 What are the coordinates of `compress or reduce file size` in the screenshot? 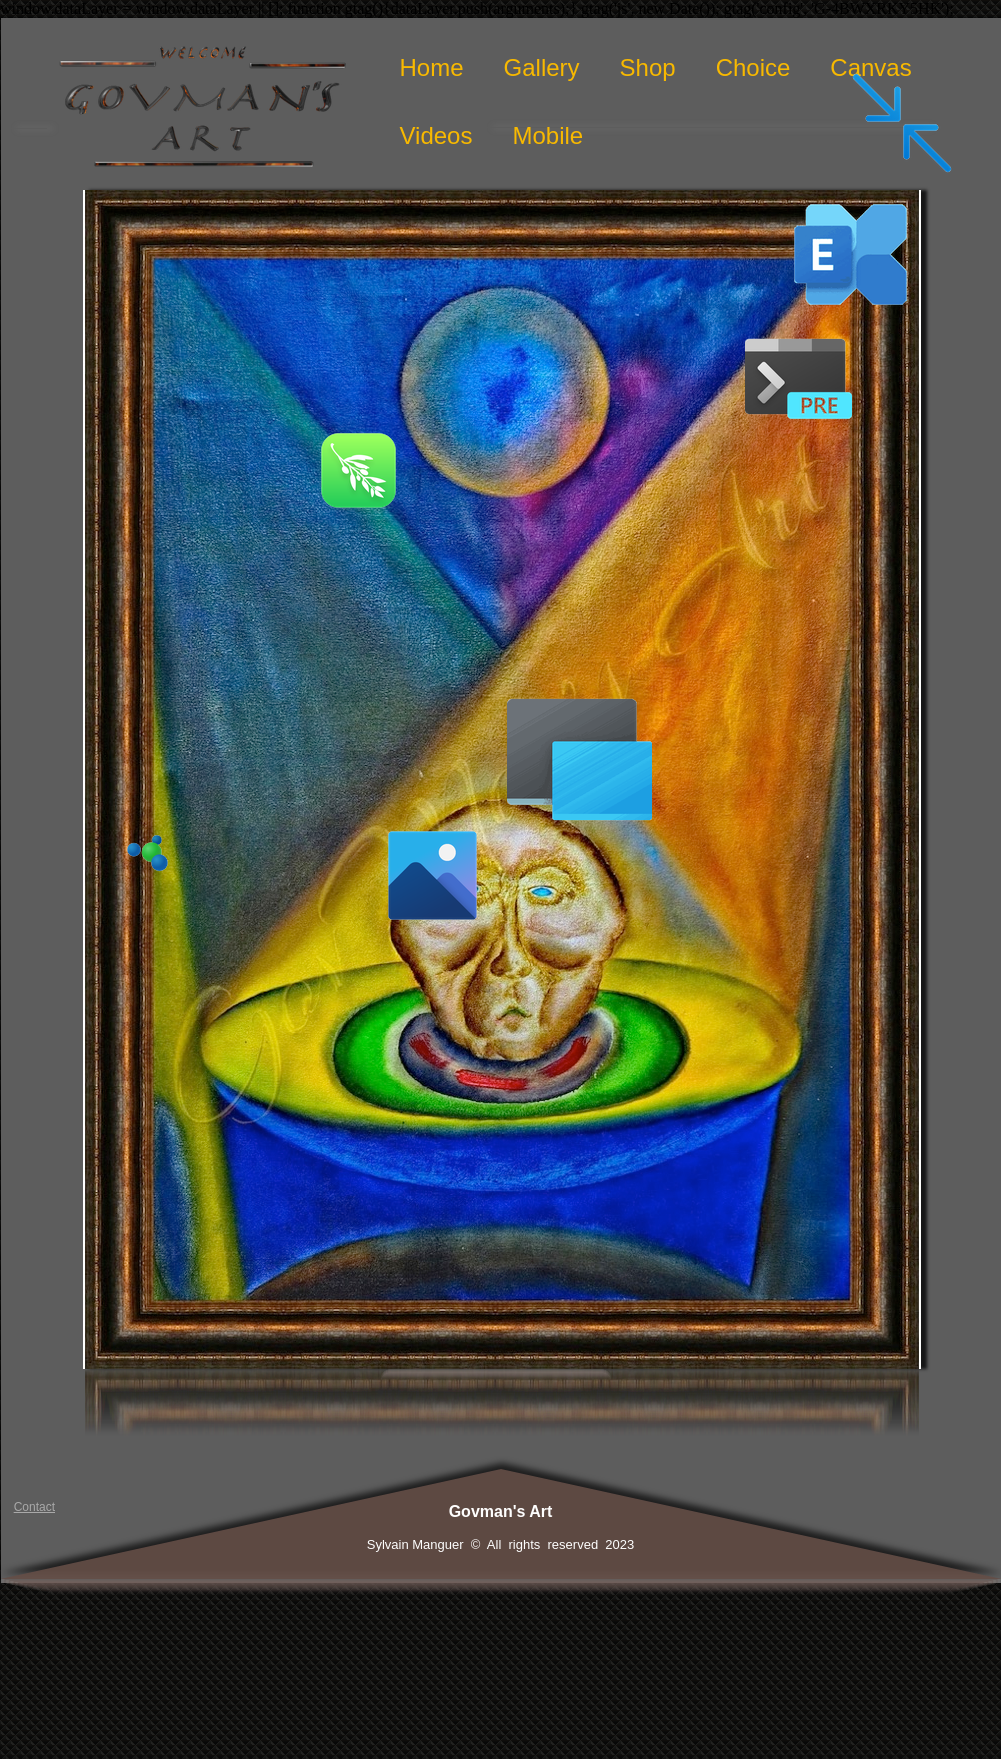 It's located at (902, 123).